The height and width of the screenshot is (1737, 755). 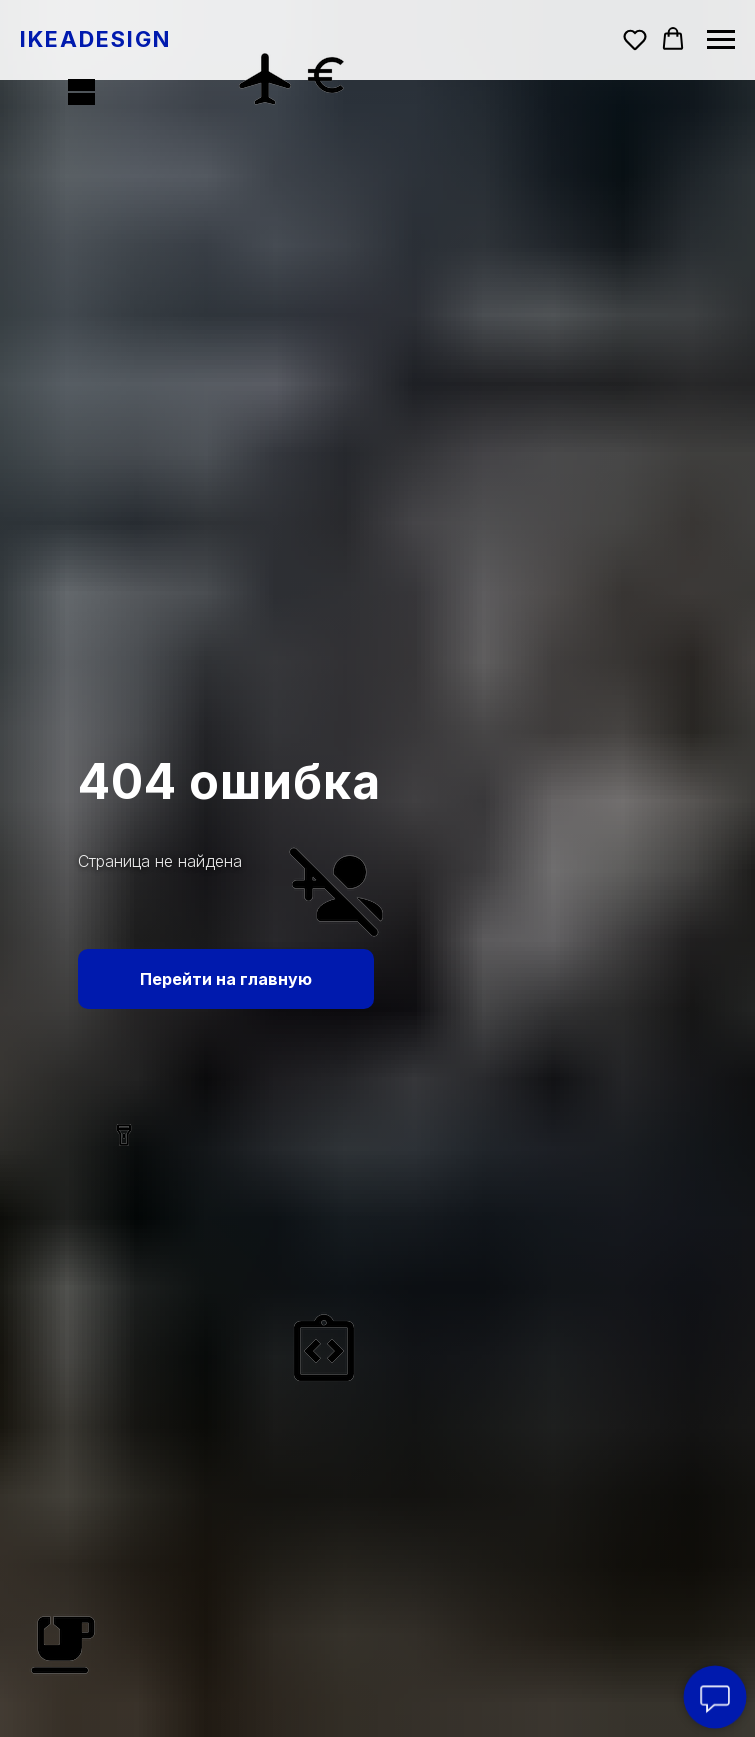 I want to click on toggle flashlight on or off, so click(x=124, y=1135).